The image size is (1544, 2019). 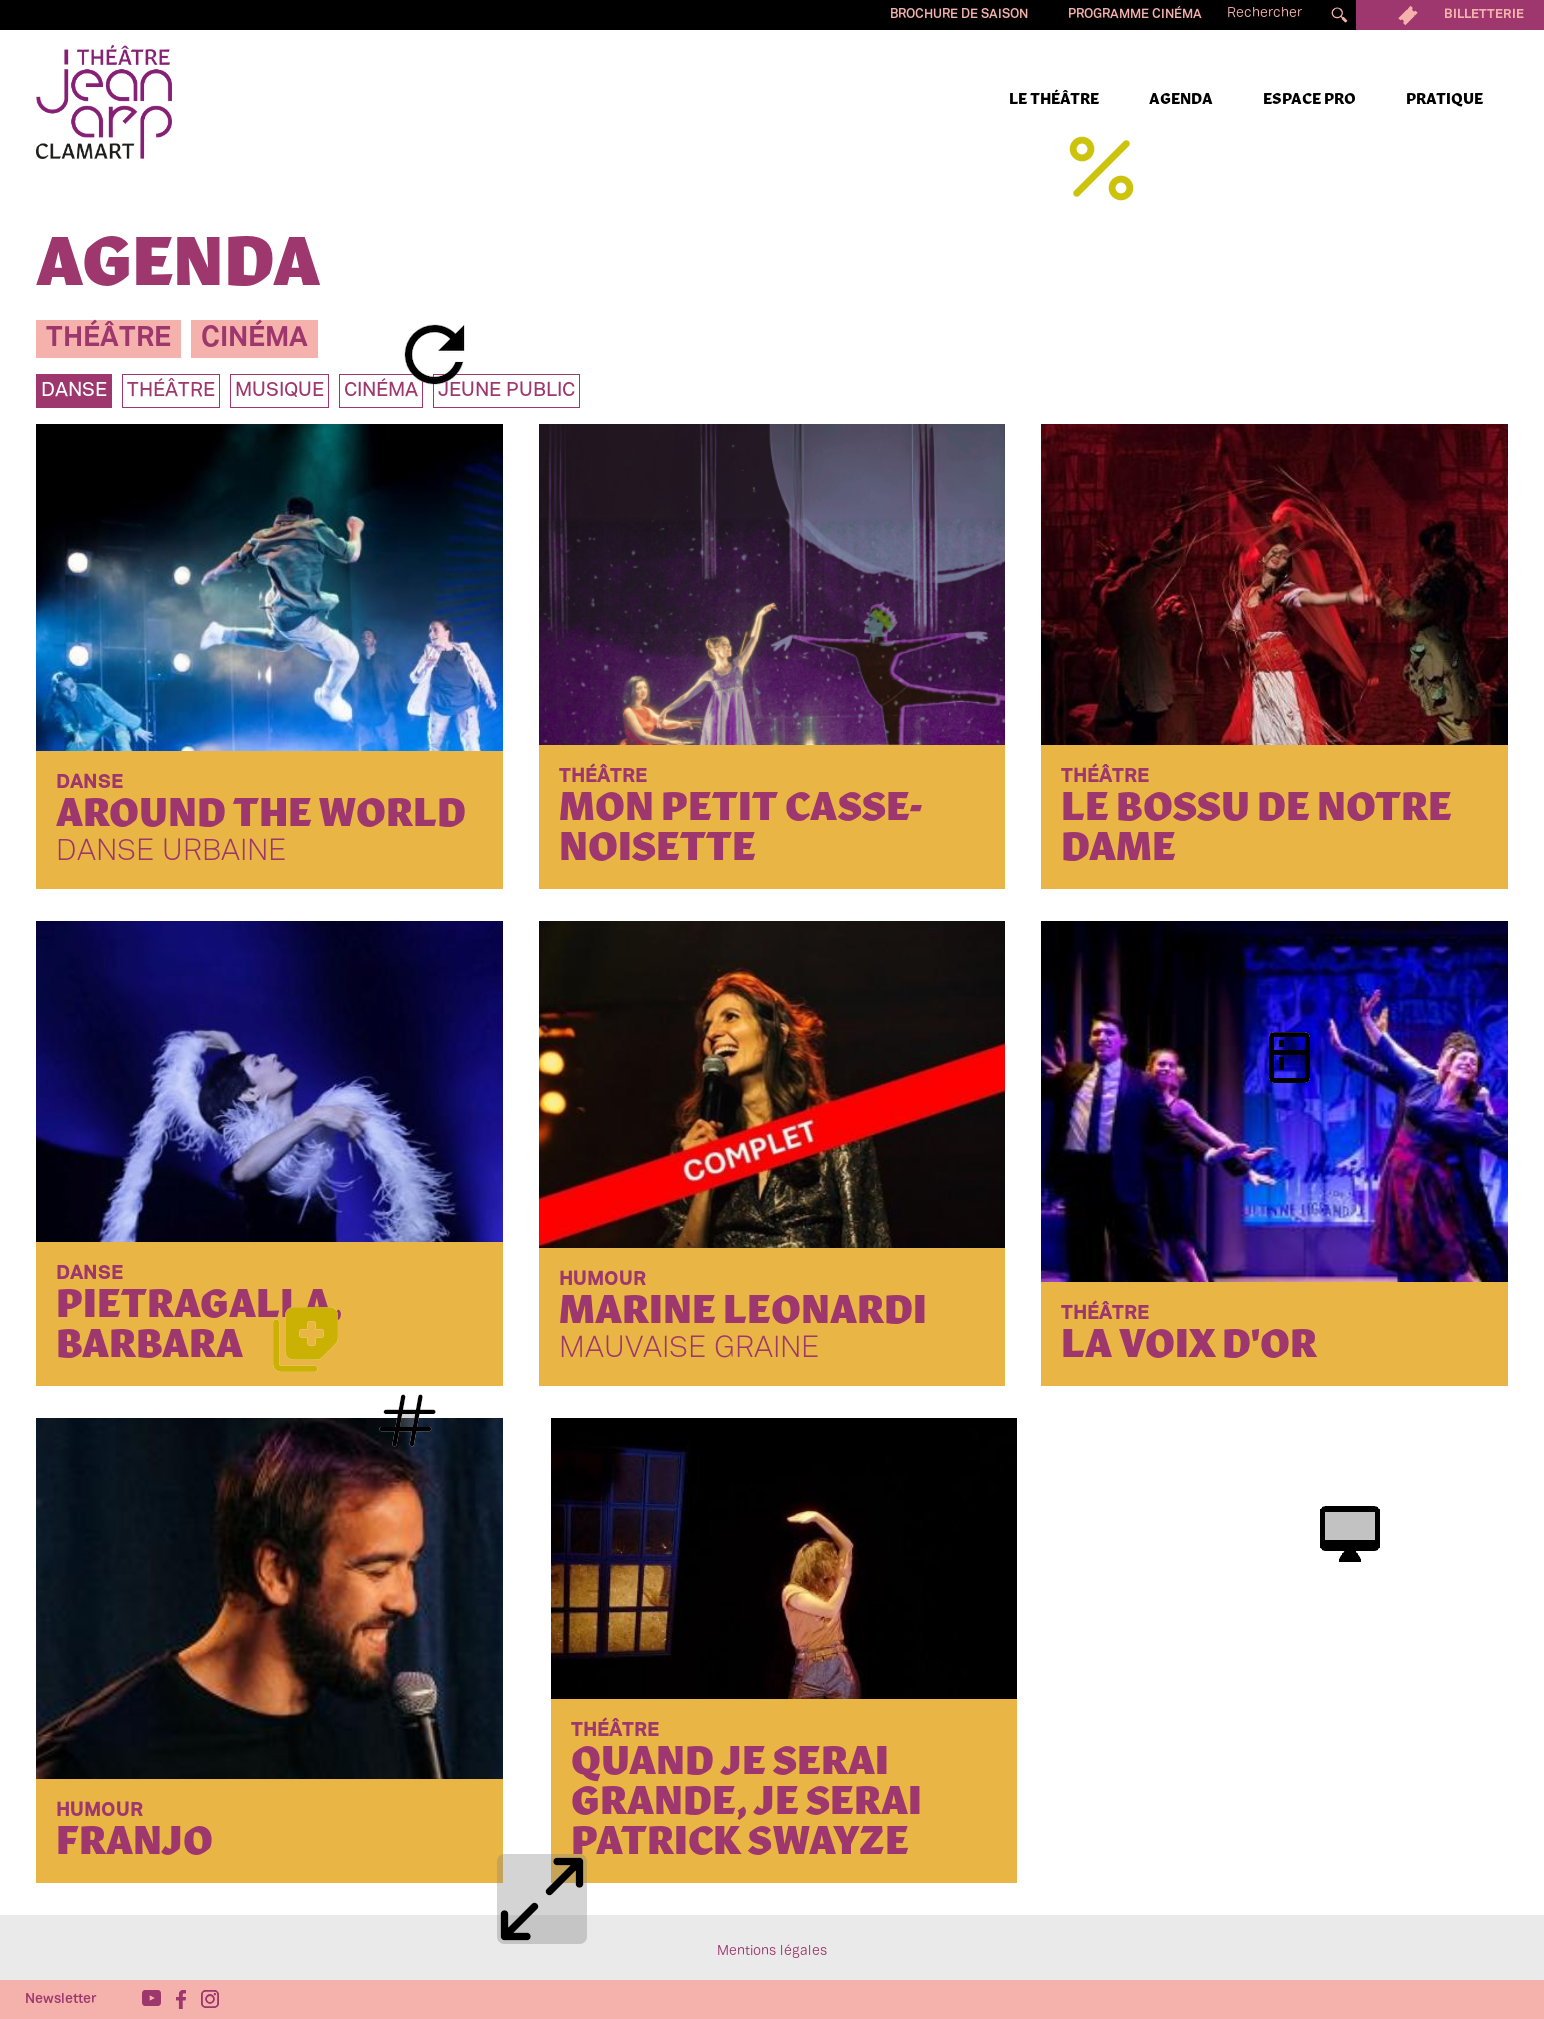 I want to click on access medical records or notes, so click(x=305, y=1339).